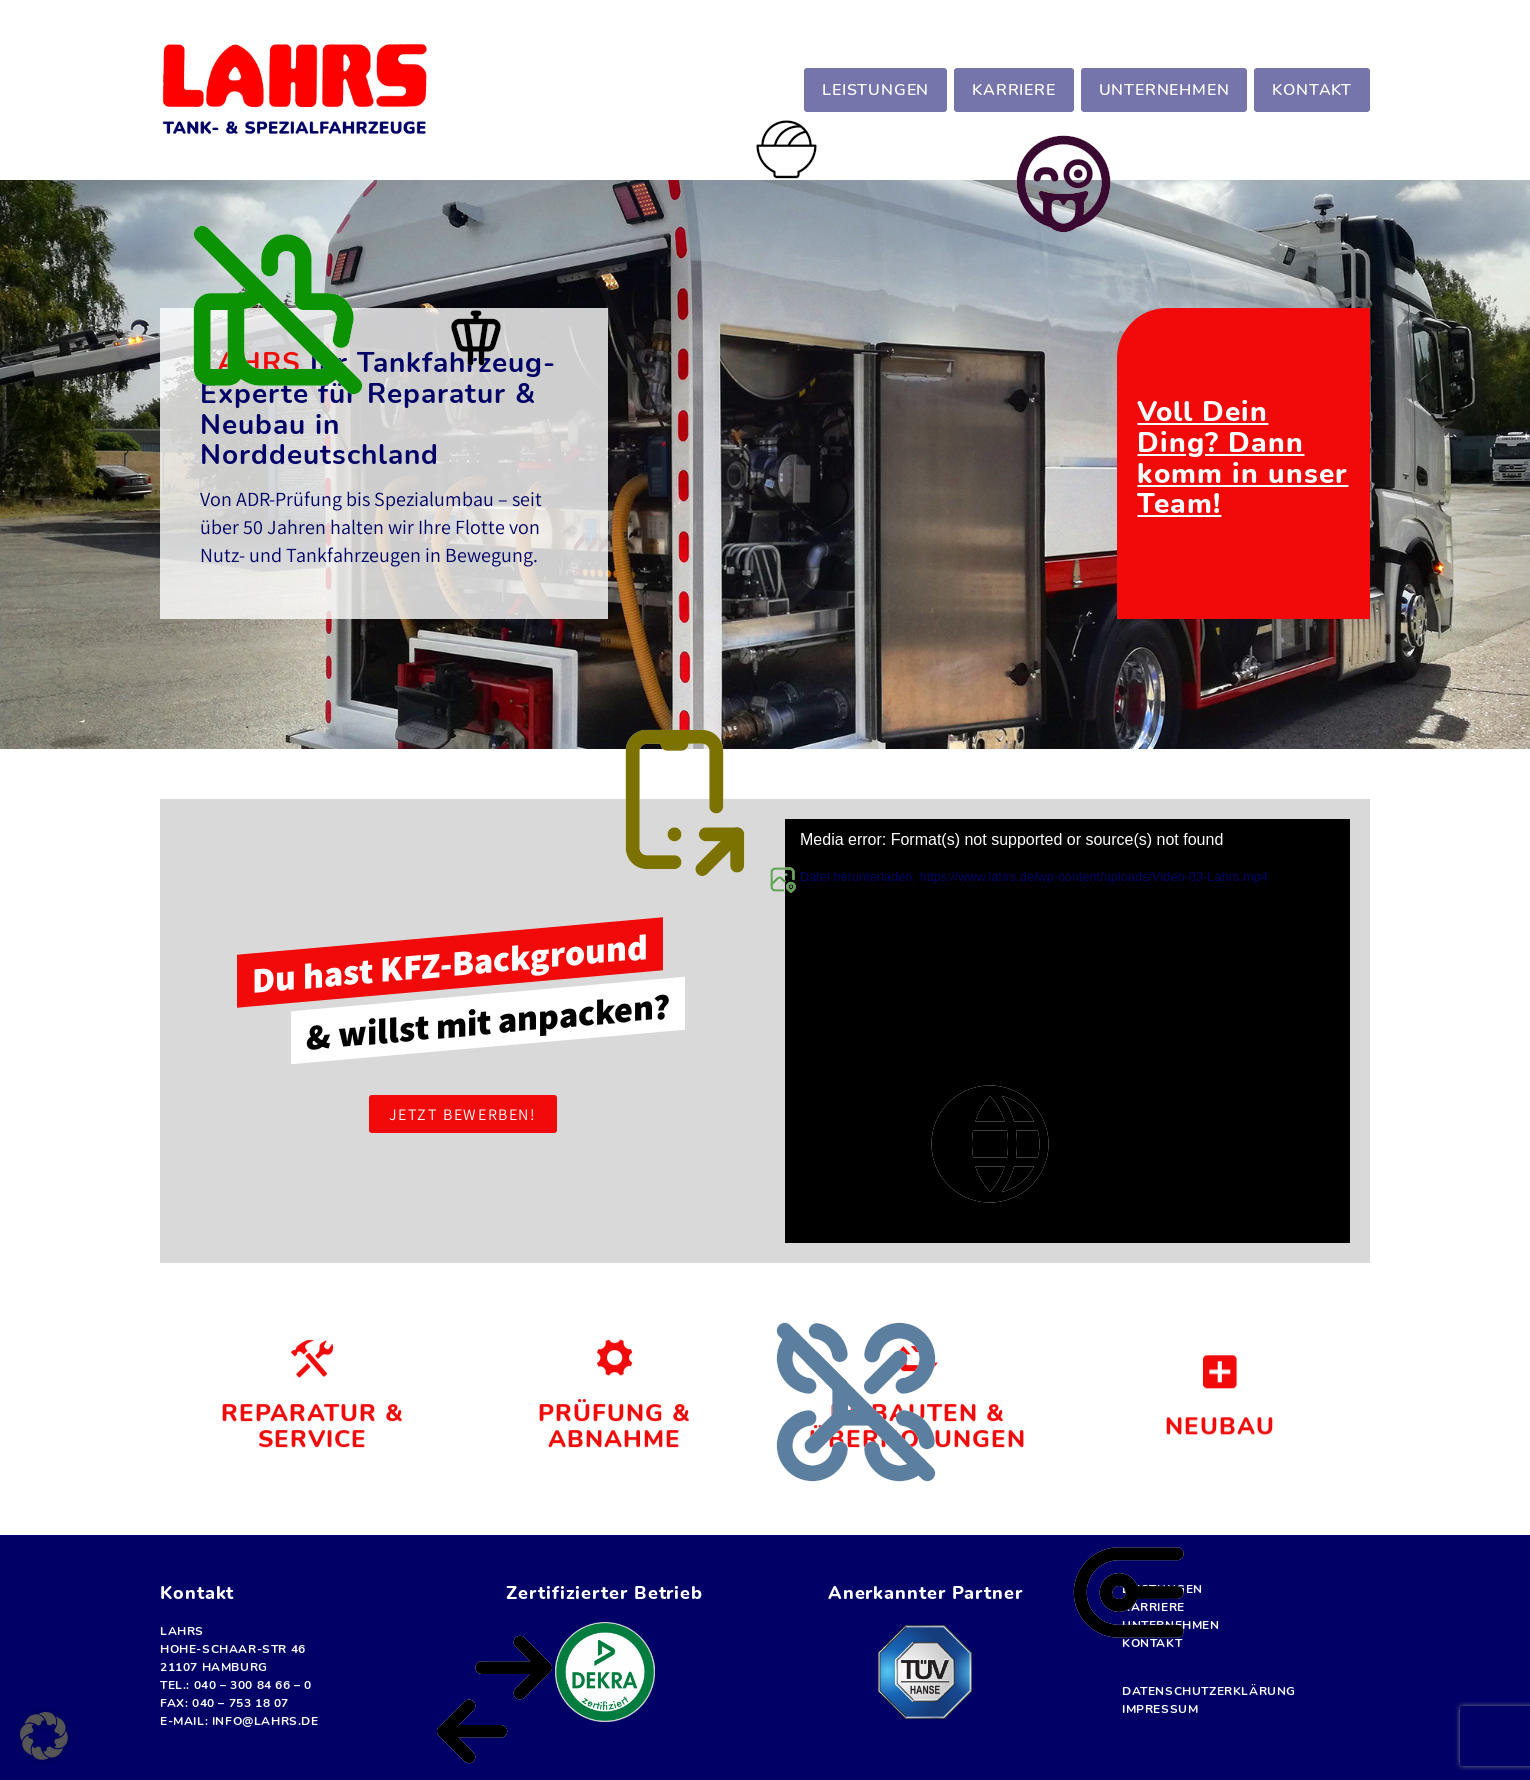  I want to click on access air traffic control features, so click(476, 338).